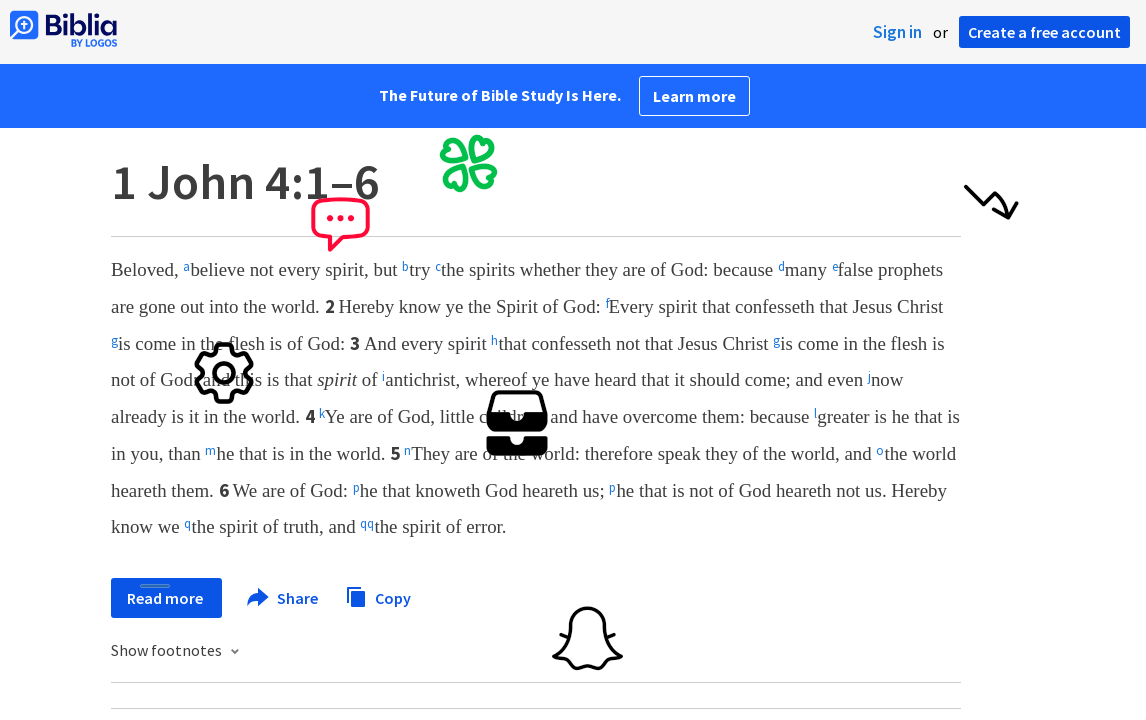  What do you see at coordinates (224, 373) in the screenshot?
I see `access settings or preferences` at bounding box center [224, 373].